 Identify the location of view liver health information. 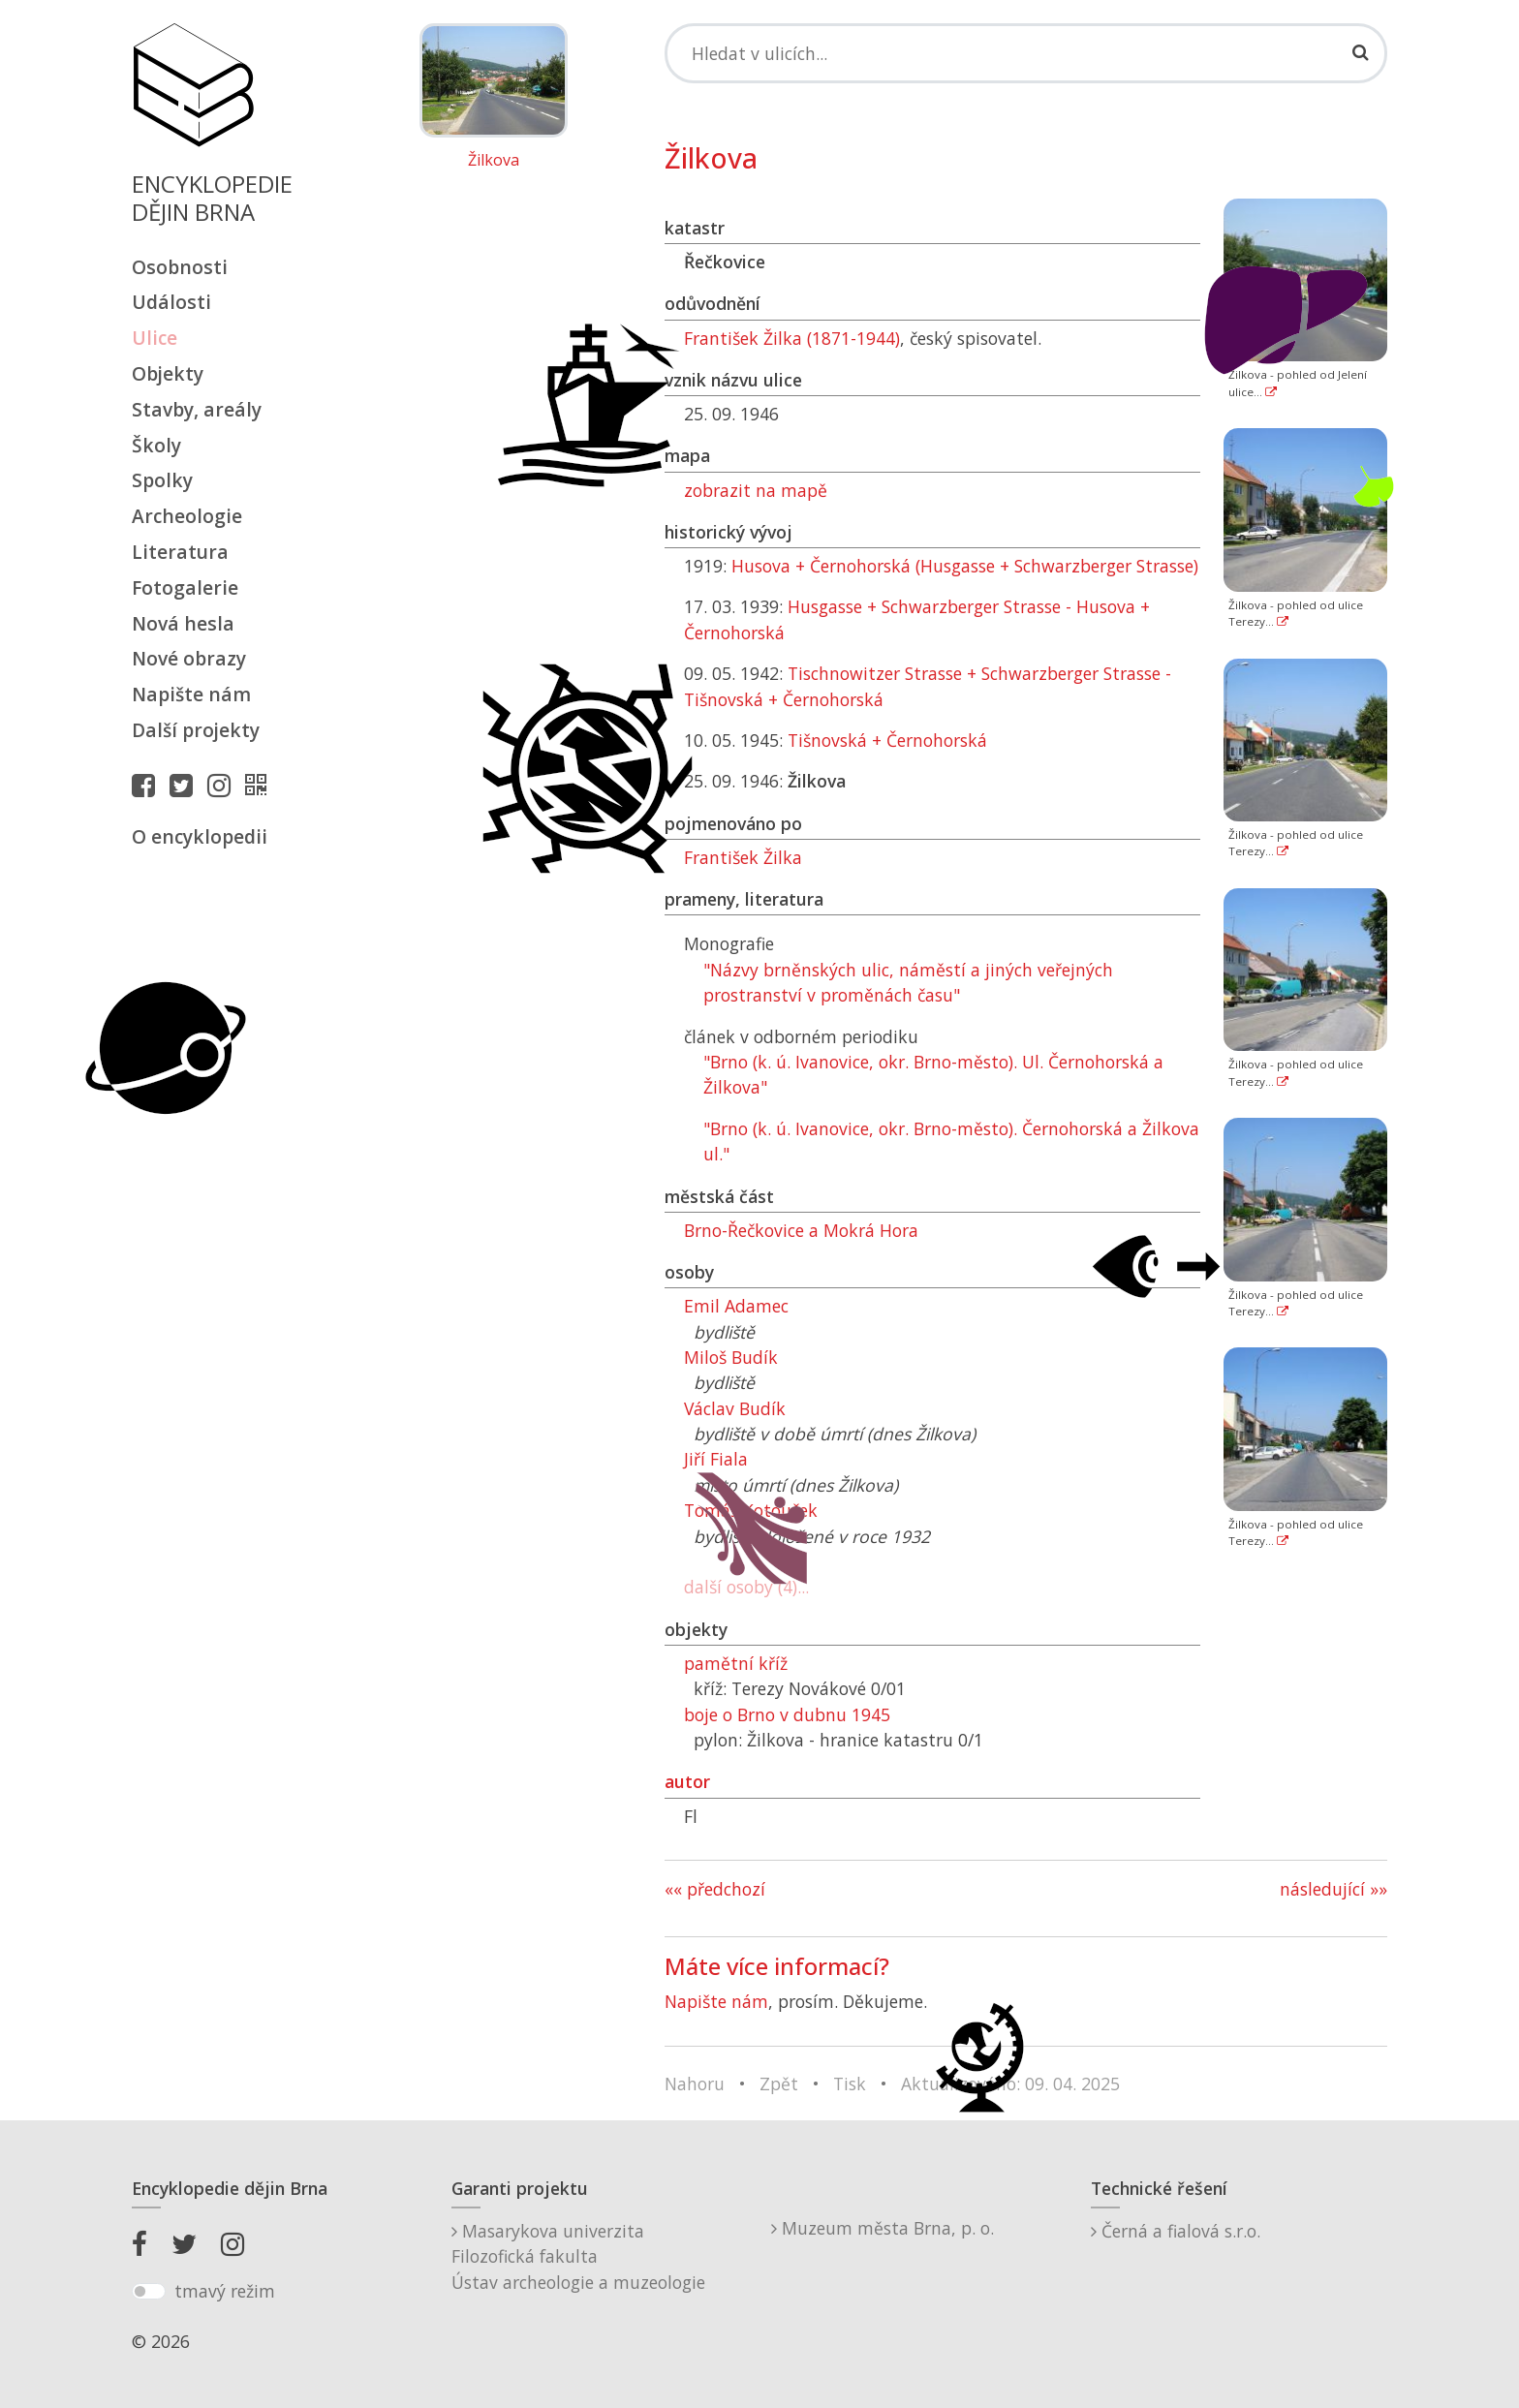
(1286, 320).